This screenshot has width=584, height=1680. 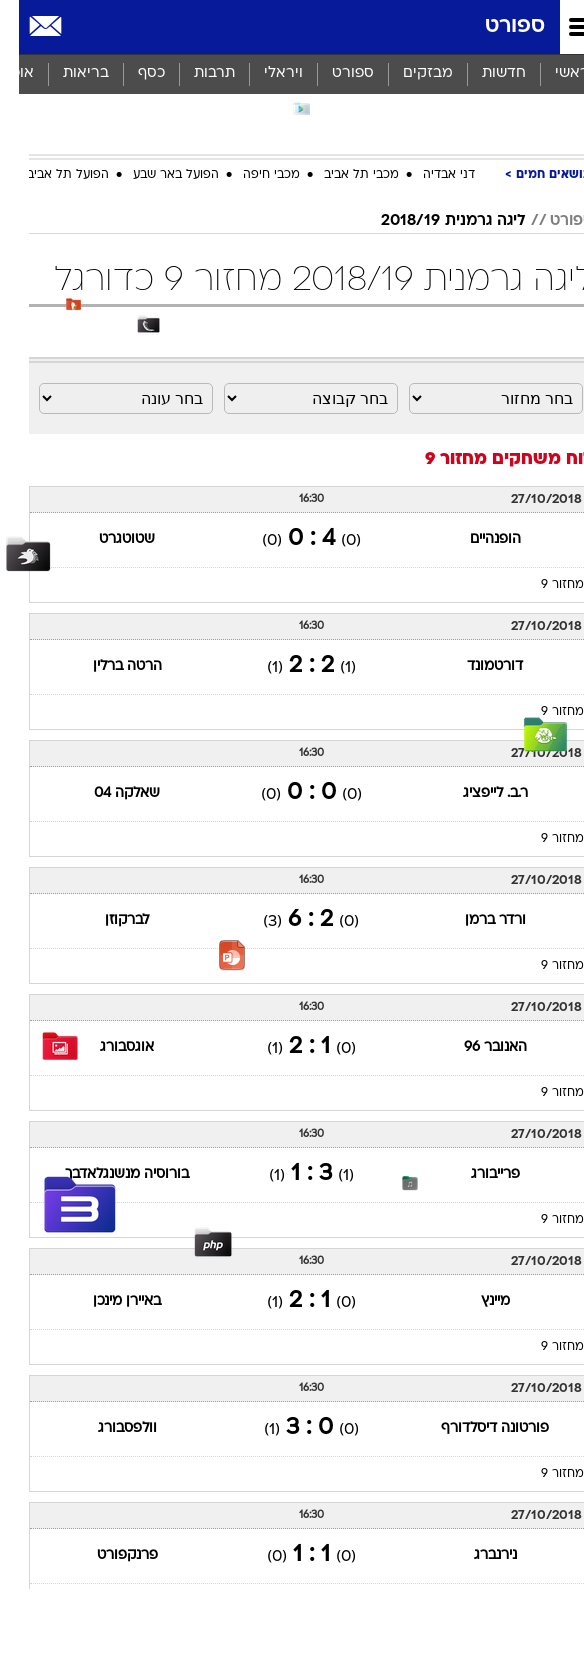 I want to click on a microsoft powerpoint file, so click(x=232, y=955).